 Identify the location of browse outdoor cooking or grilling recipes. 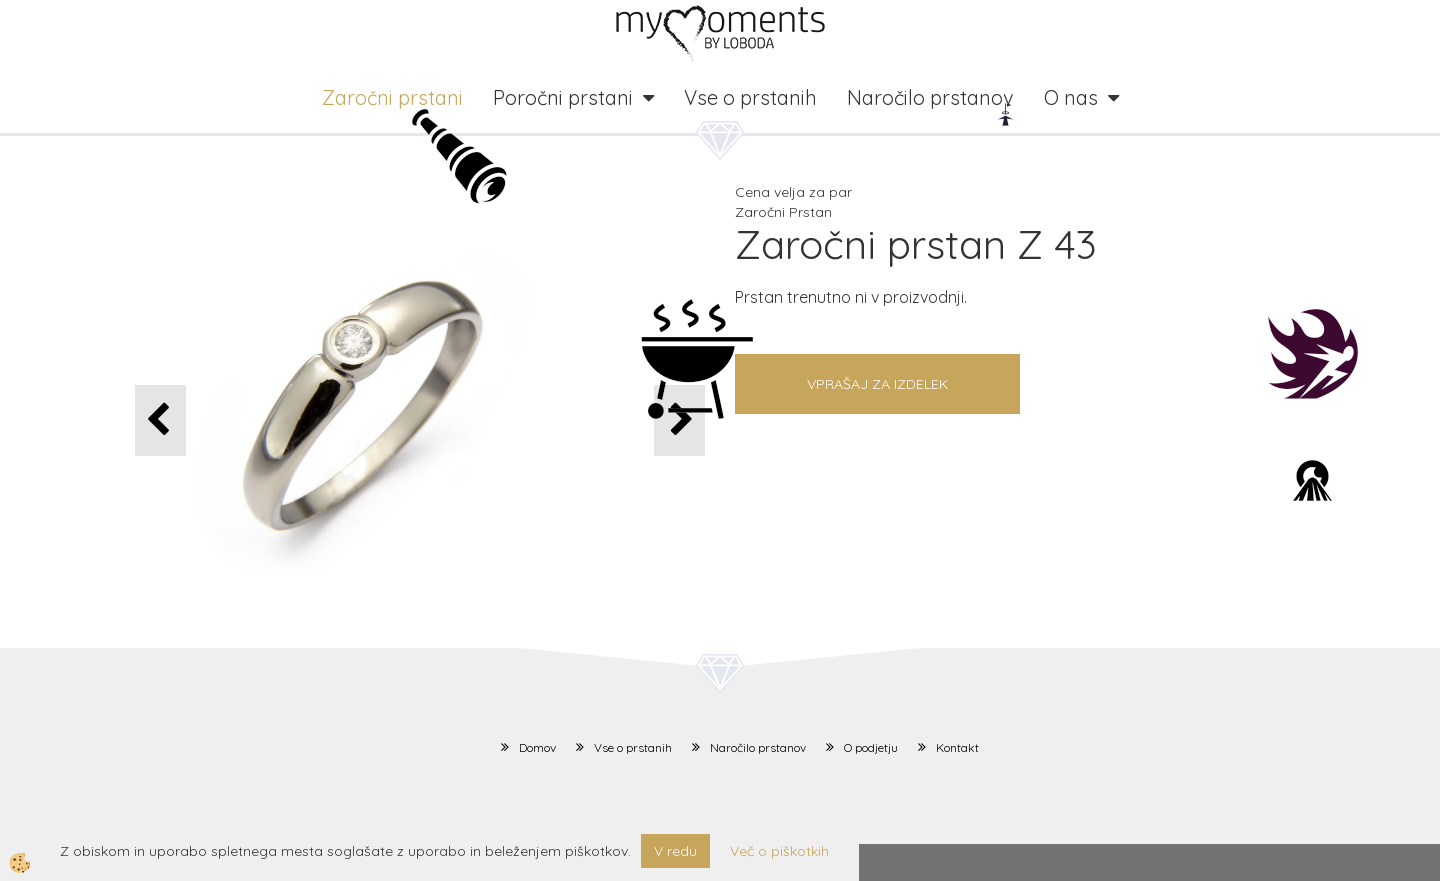
(695, 359).